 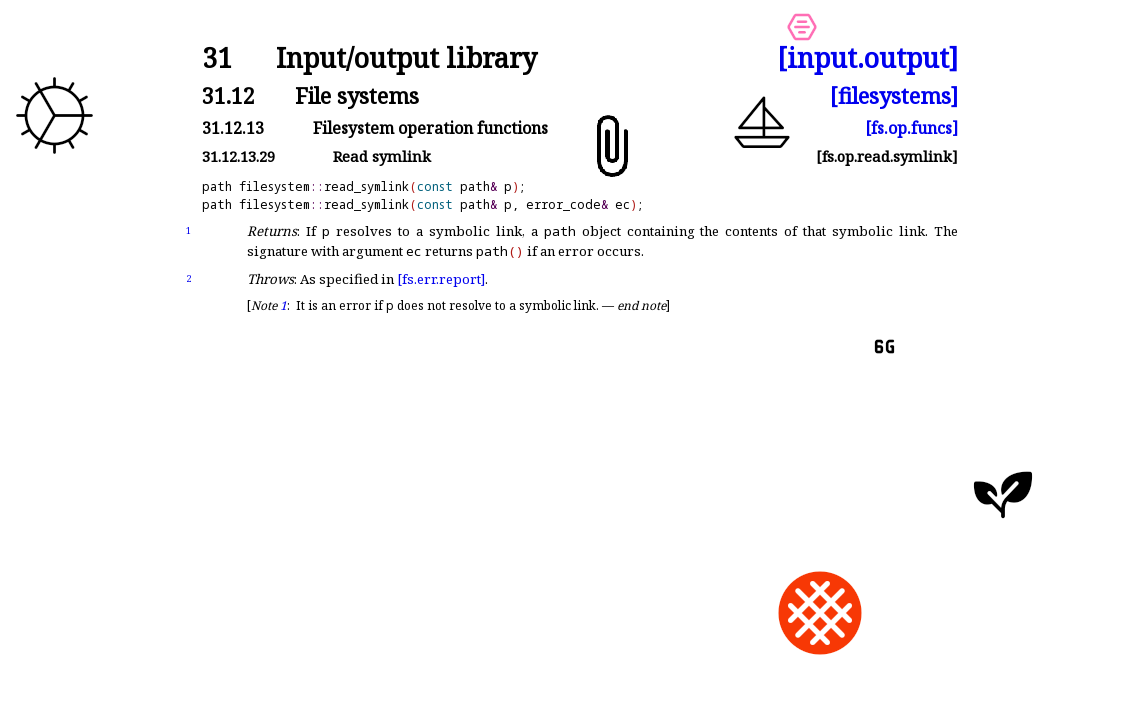 What do you see at coordinates (1003, 493) in the screenshot?
I see `access plant care or gardening features` at bounding box center [1003, 493].